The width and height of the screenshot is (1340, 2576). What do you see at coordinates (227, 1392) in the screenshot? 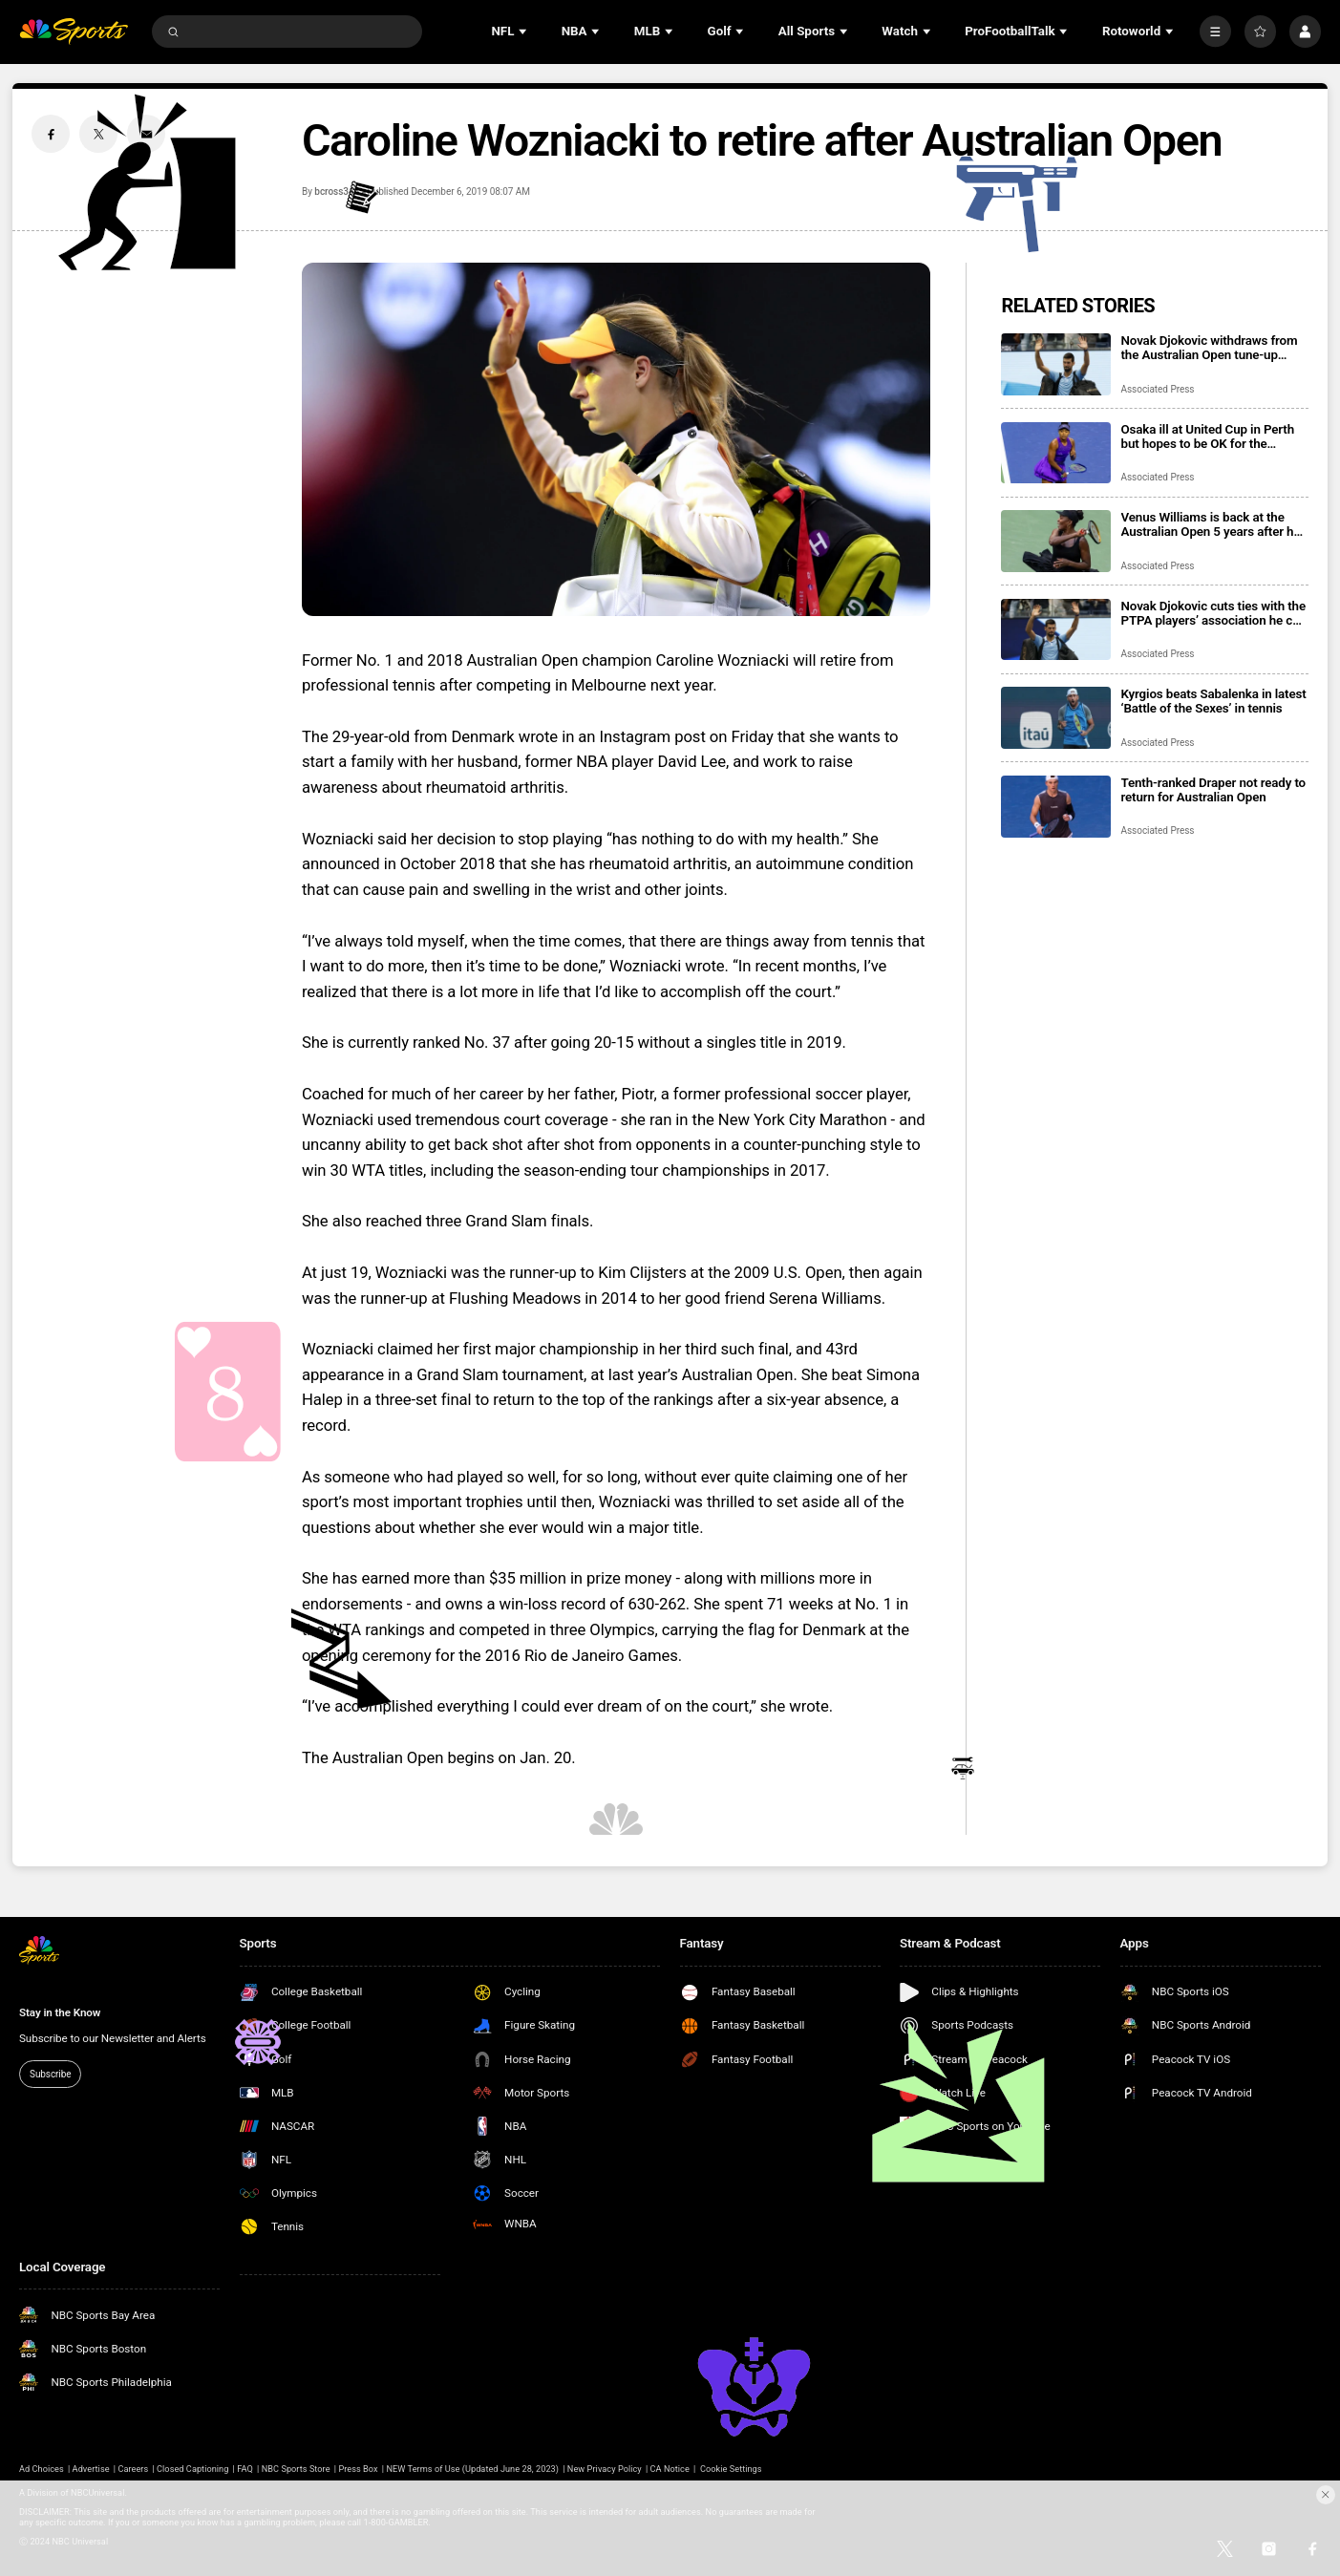
I see `playing card: 8 of hearts` at bounding box center [227, 1392].